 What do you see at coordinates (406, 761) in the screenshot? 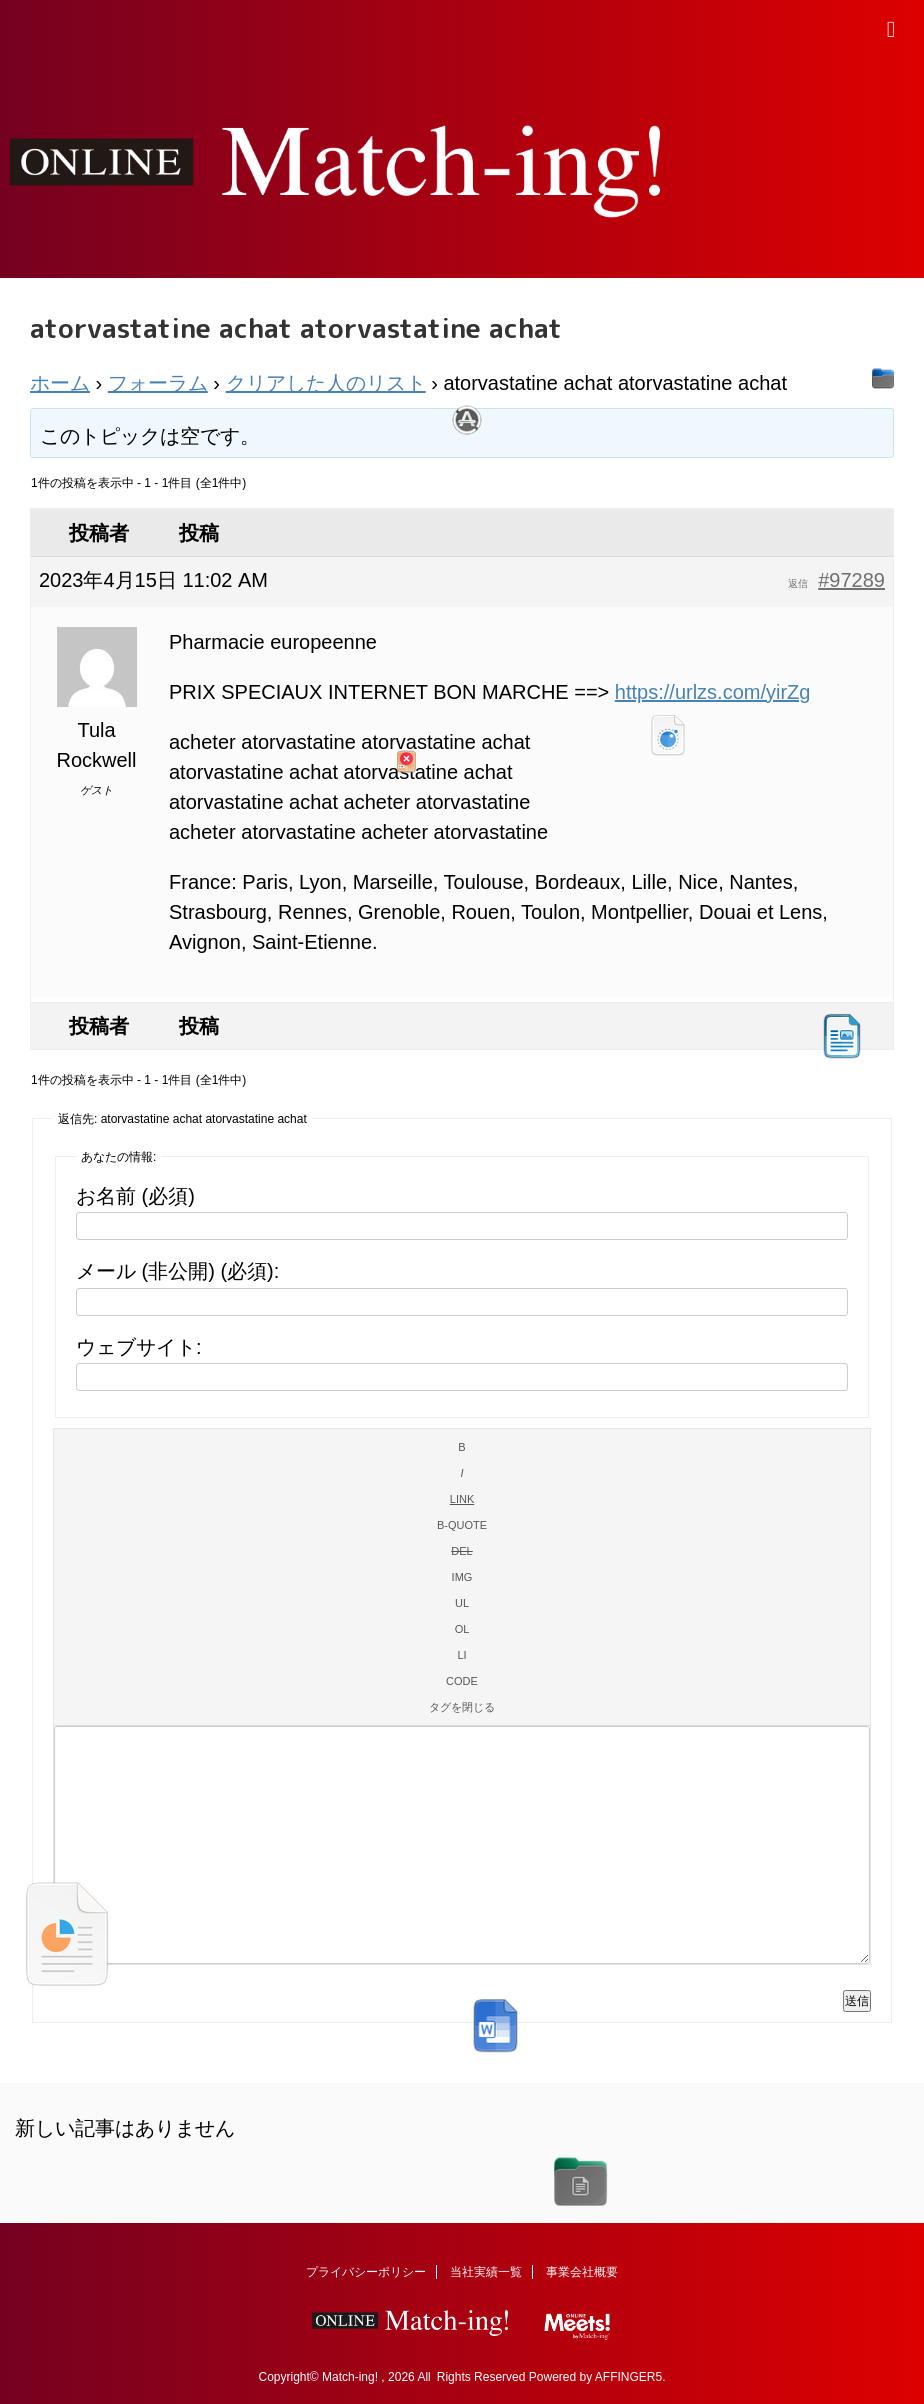
I see `indicates a package is queued for removal` at bounding box center [406, 761].